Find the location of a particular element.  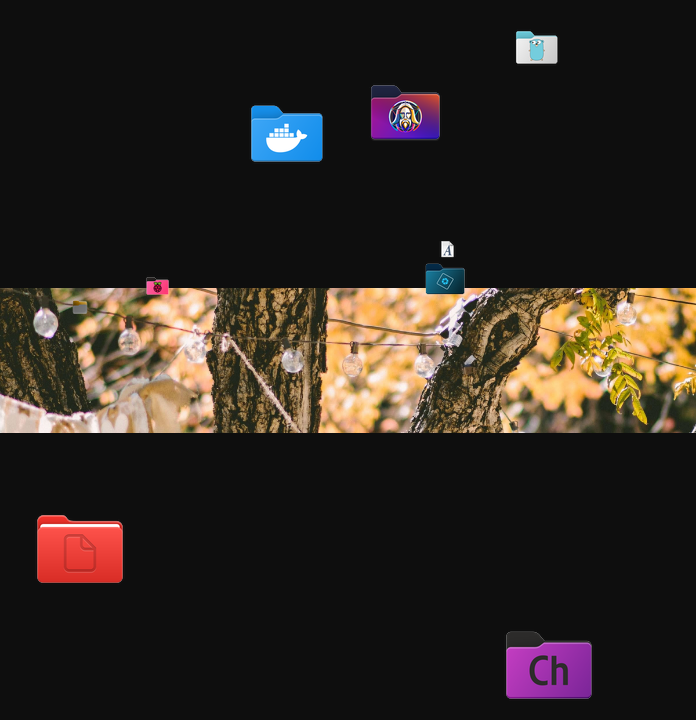

open raspberry pi project files is located at coordinates (157, 286).